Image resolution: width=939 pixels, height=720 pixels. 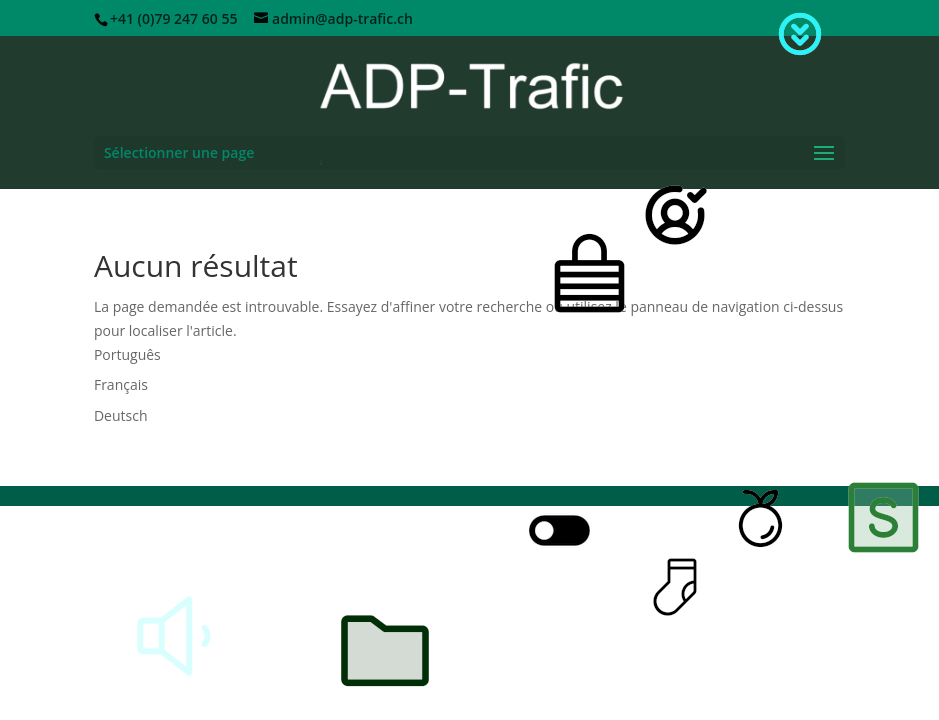 I want to click on toggle switch in off position, so click(x=559, y=530).